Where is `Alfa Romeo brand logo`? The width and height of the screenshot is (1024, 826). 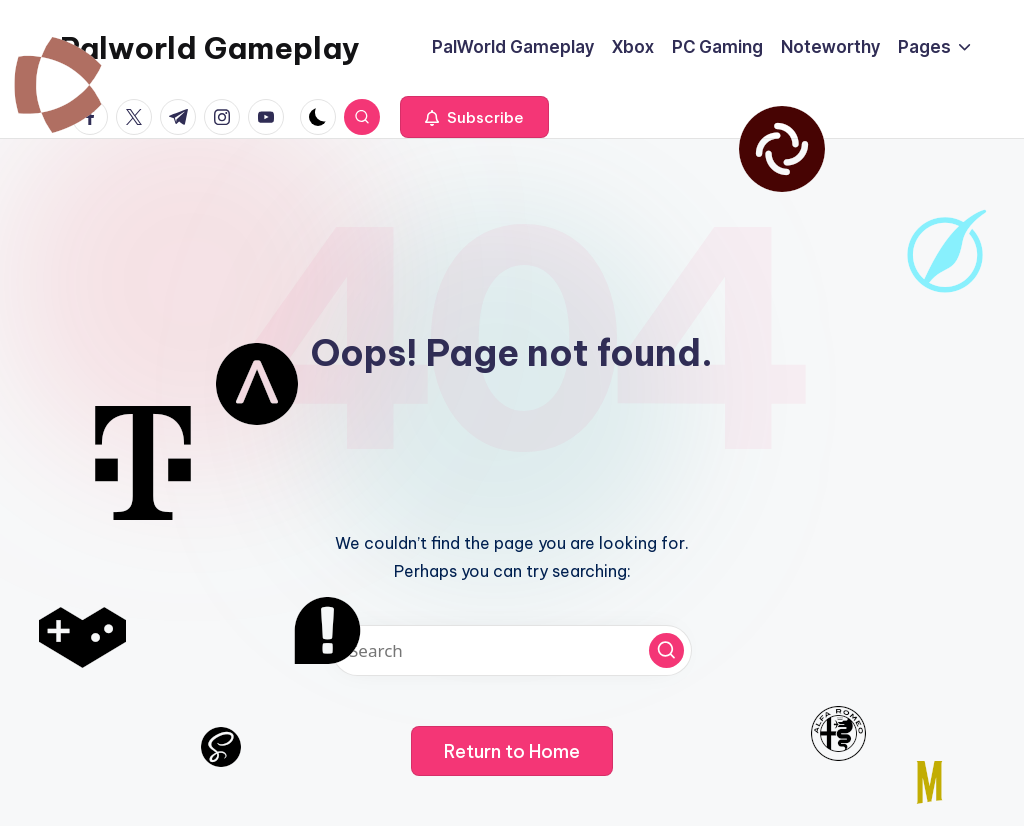
Alfa Romeo brand logo is located at coordinates (838, 733).